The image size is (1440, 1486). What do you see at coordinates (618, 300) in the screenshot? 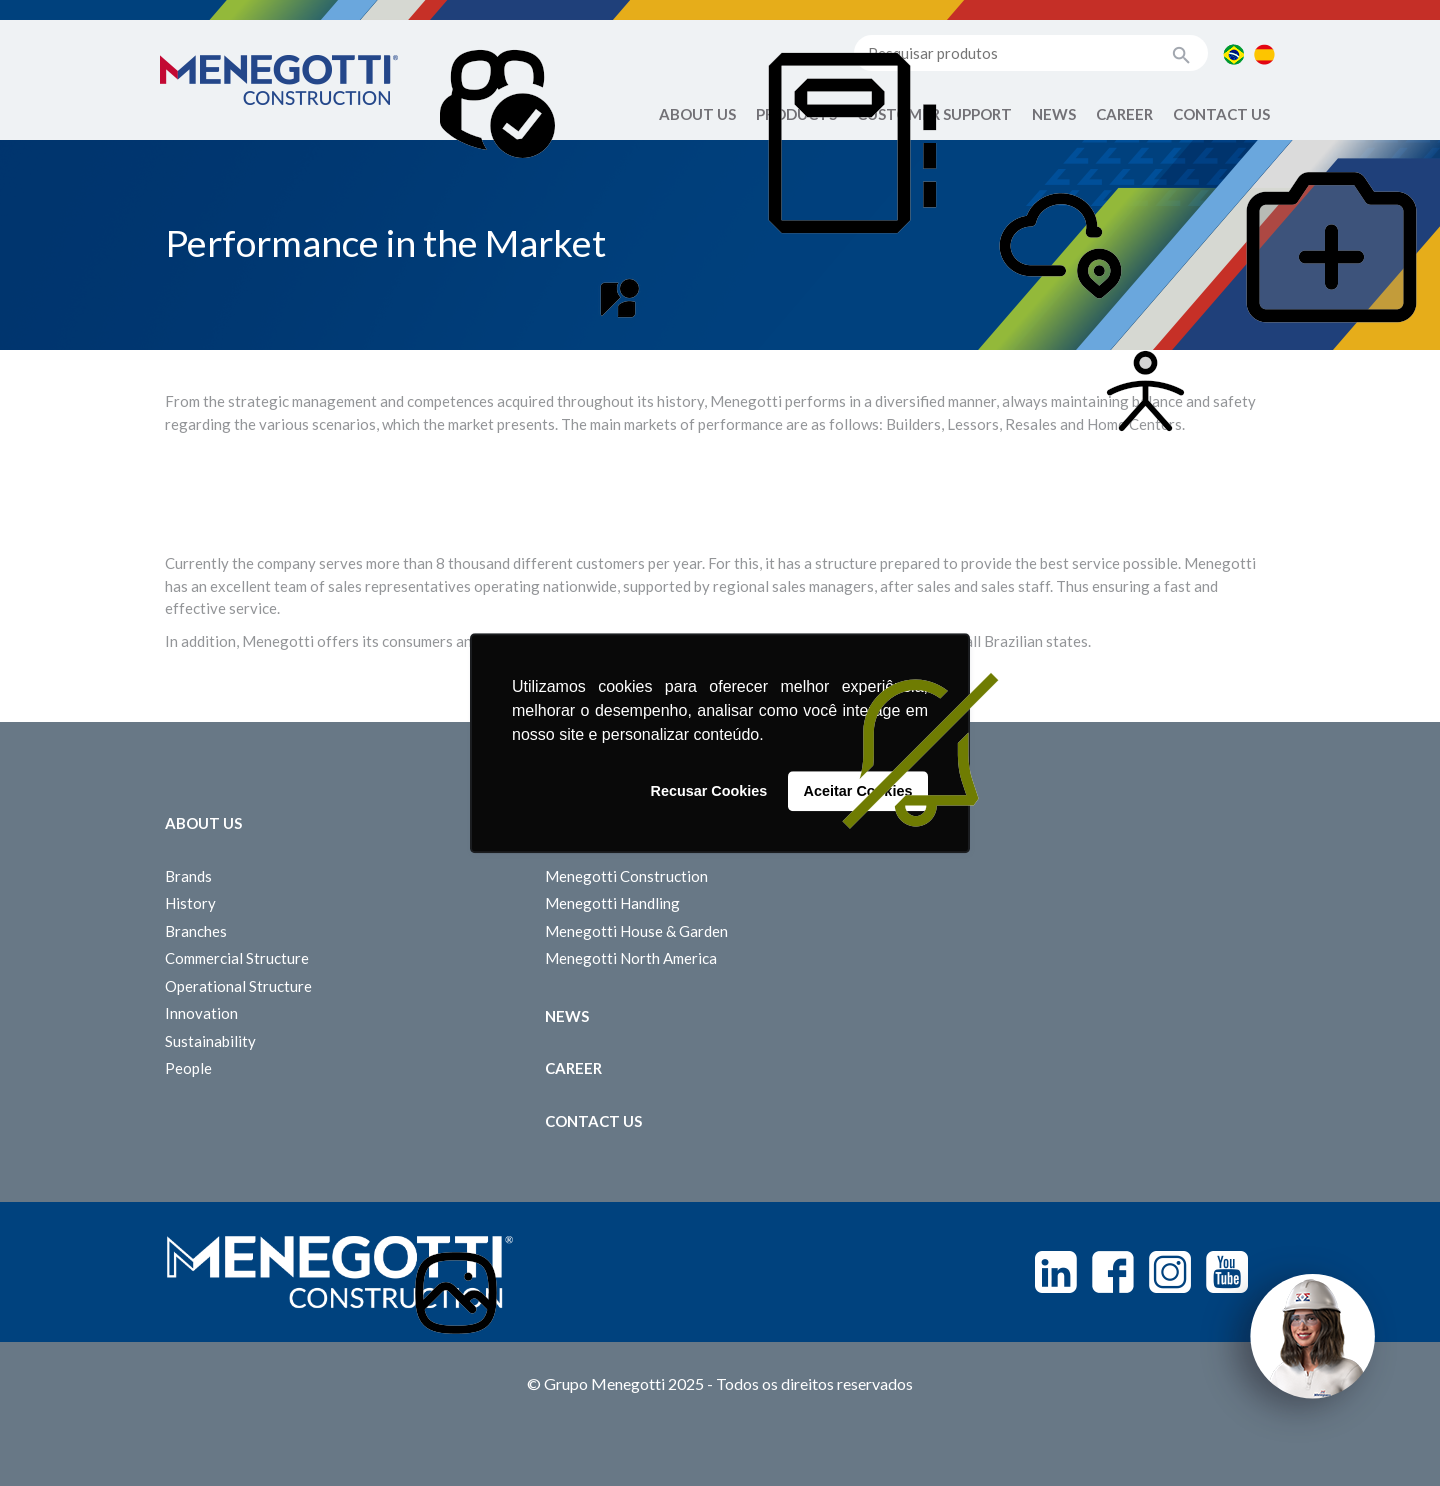
I see `access street view mode on maps` at bounding box center [618, 300].